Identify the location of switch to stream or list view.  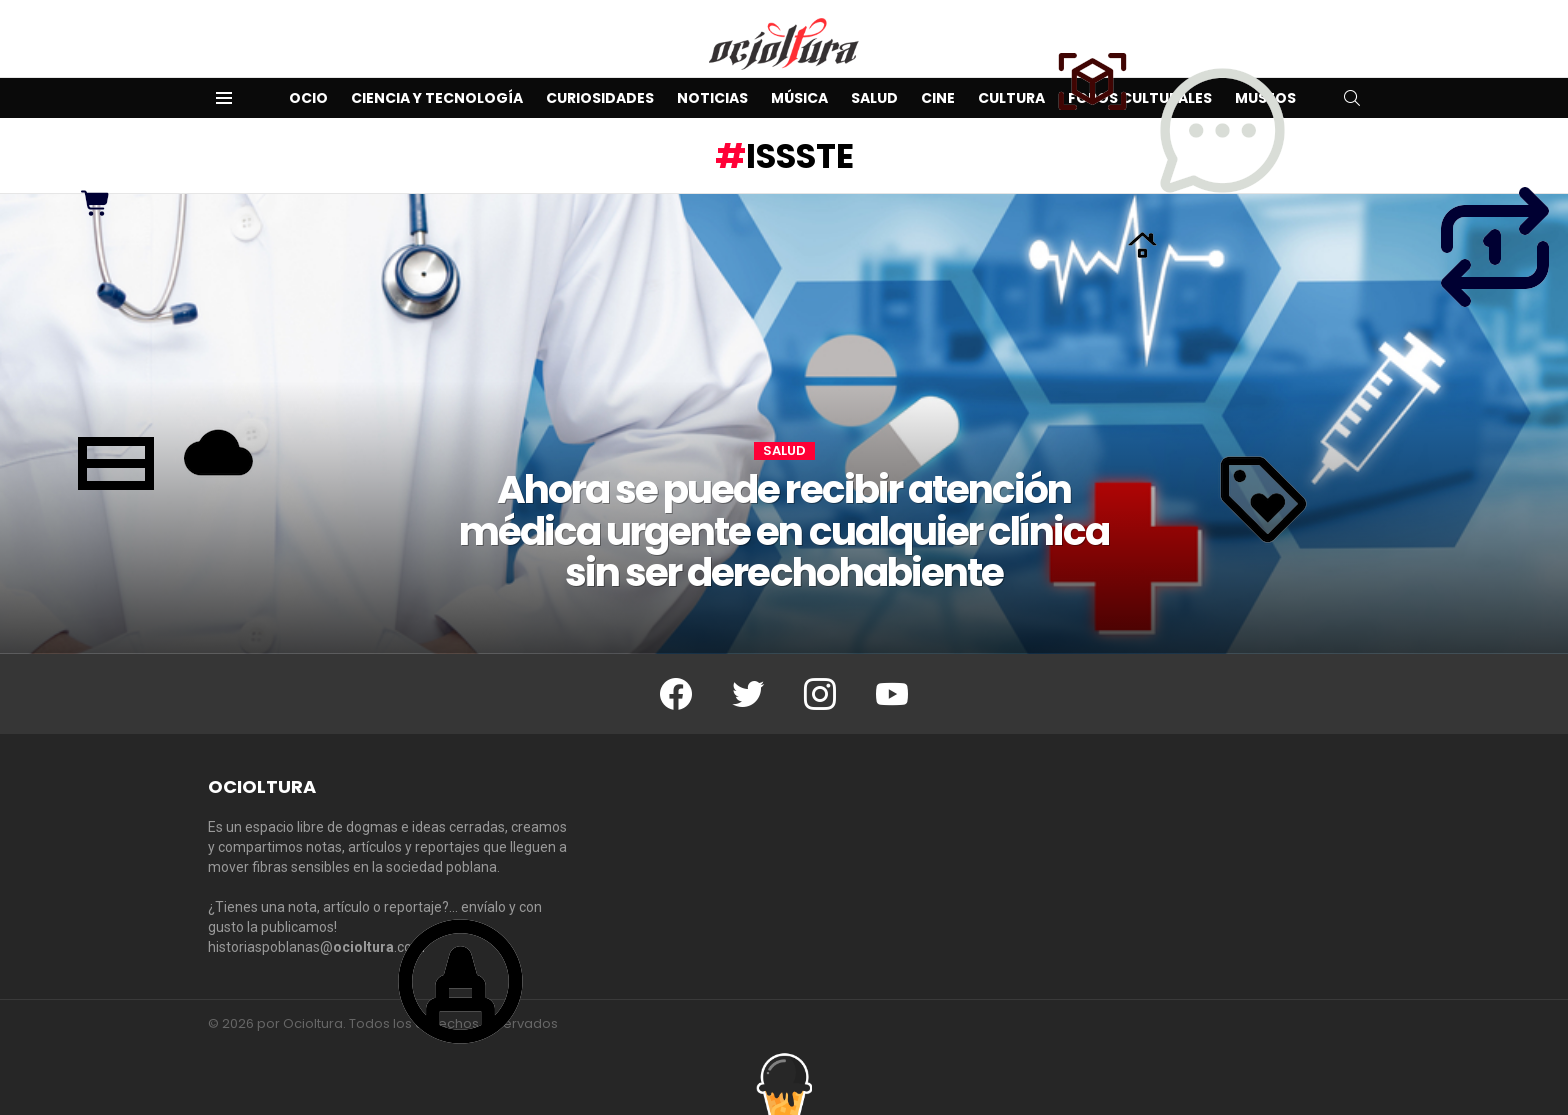
(113, 463).